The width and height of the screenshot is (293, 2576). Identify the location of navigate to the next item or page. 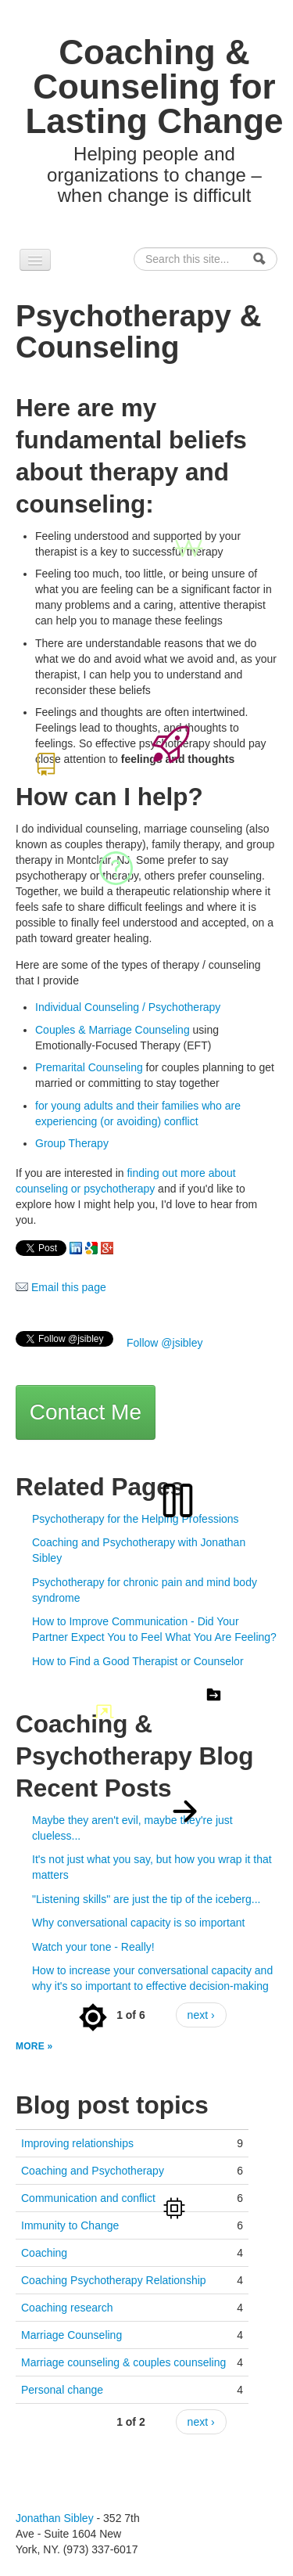
(184, 1811).